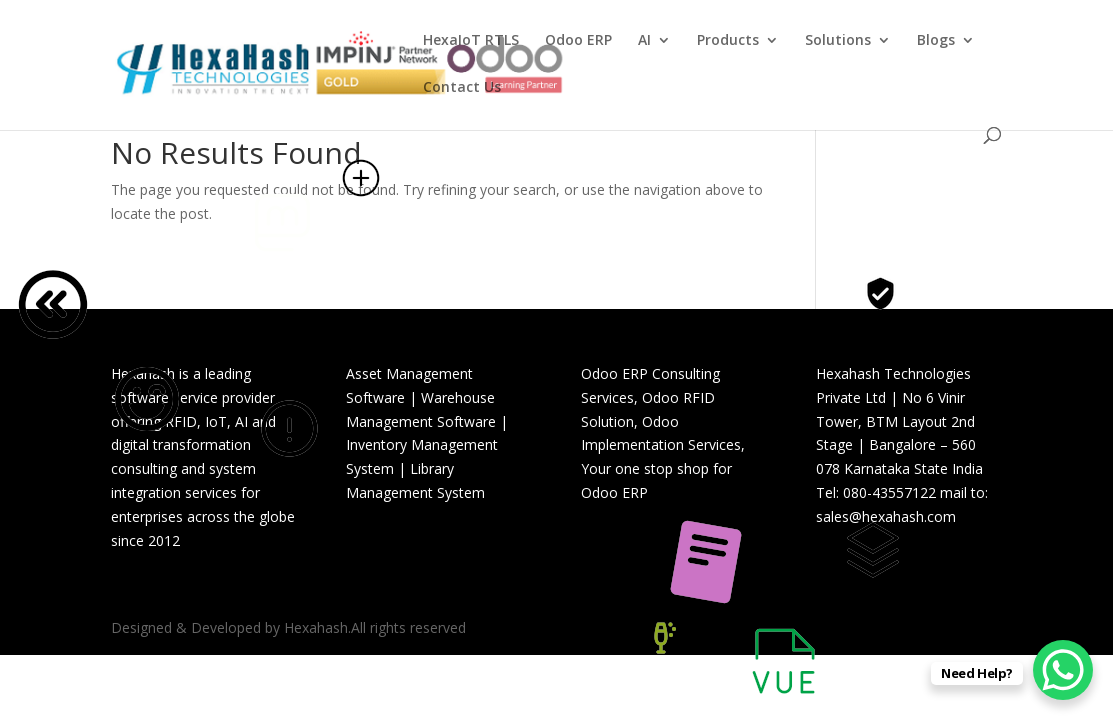  I want to click on celebrate an achievement or milestone, so click(662, 638).